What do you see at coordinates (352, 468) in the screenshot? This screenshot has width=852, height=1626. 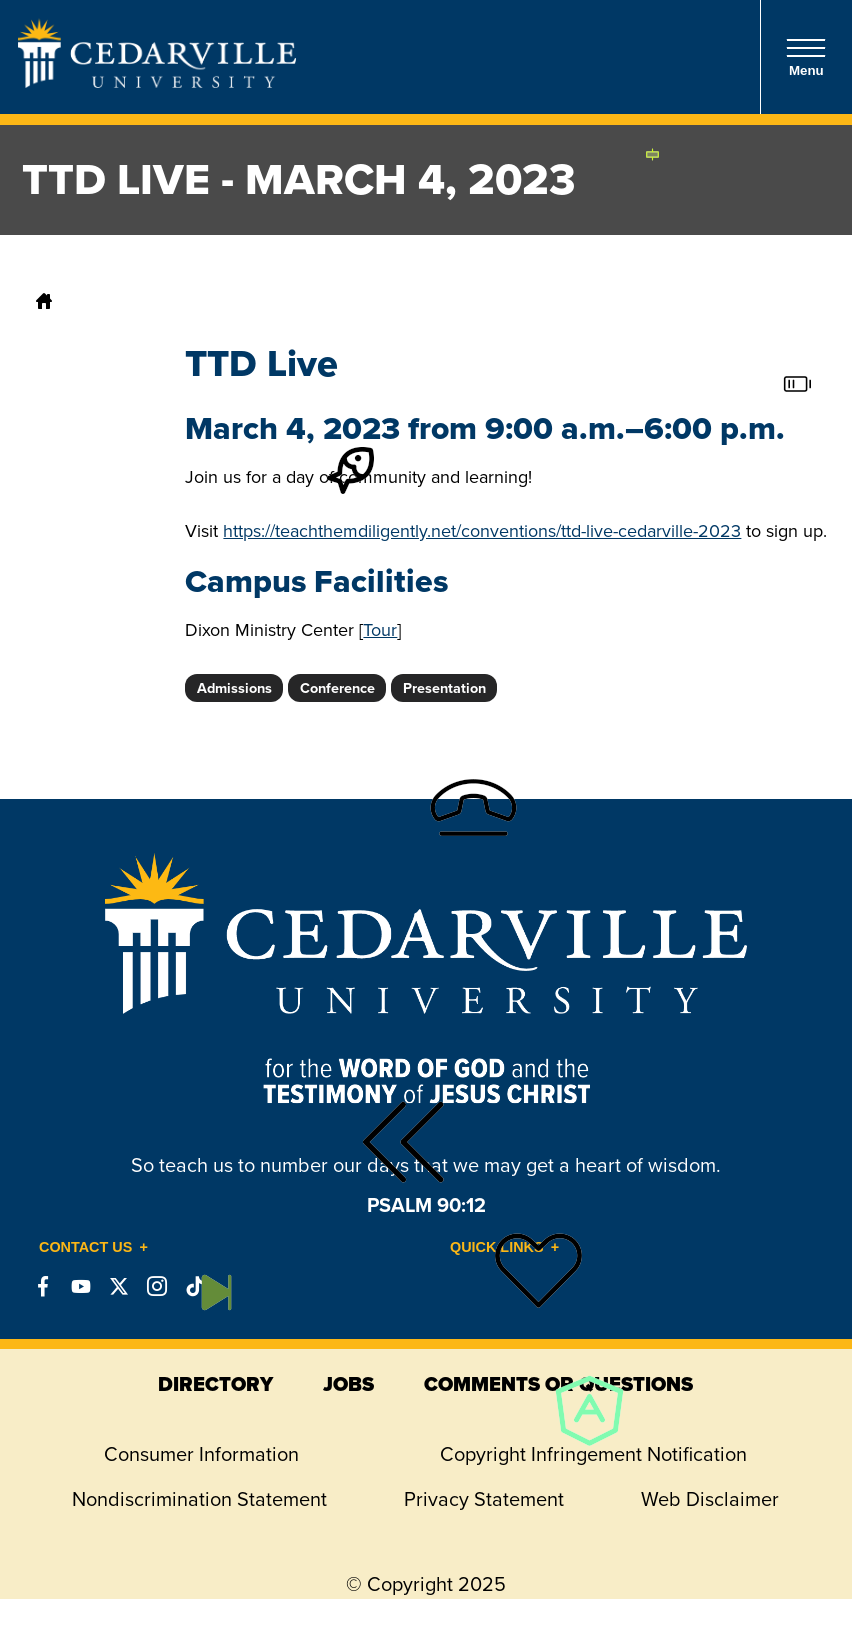 I see `browse seafood or fish-related content` at bounding box center [352, 468].